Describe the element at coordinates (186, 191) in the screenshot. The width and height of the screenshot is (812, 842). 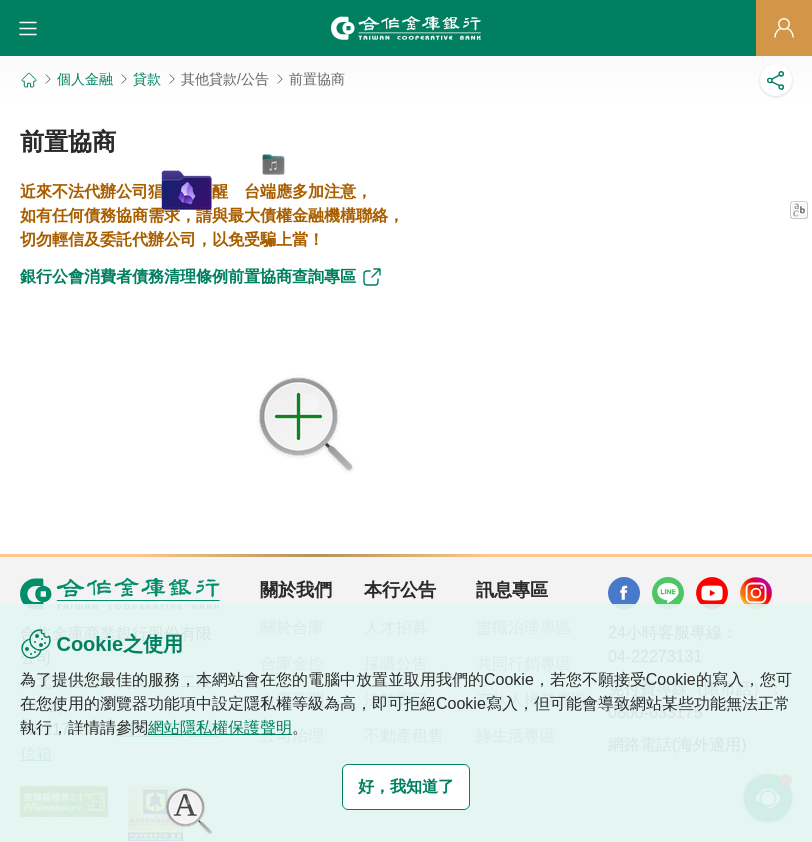
I see `open obsidian vault folder` at that location.